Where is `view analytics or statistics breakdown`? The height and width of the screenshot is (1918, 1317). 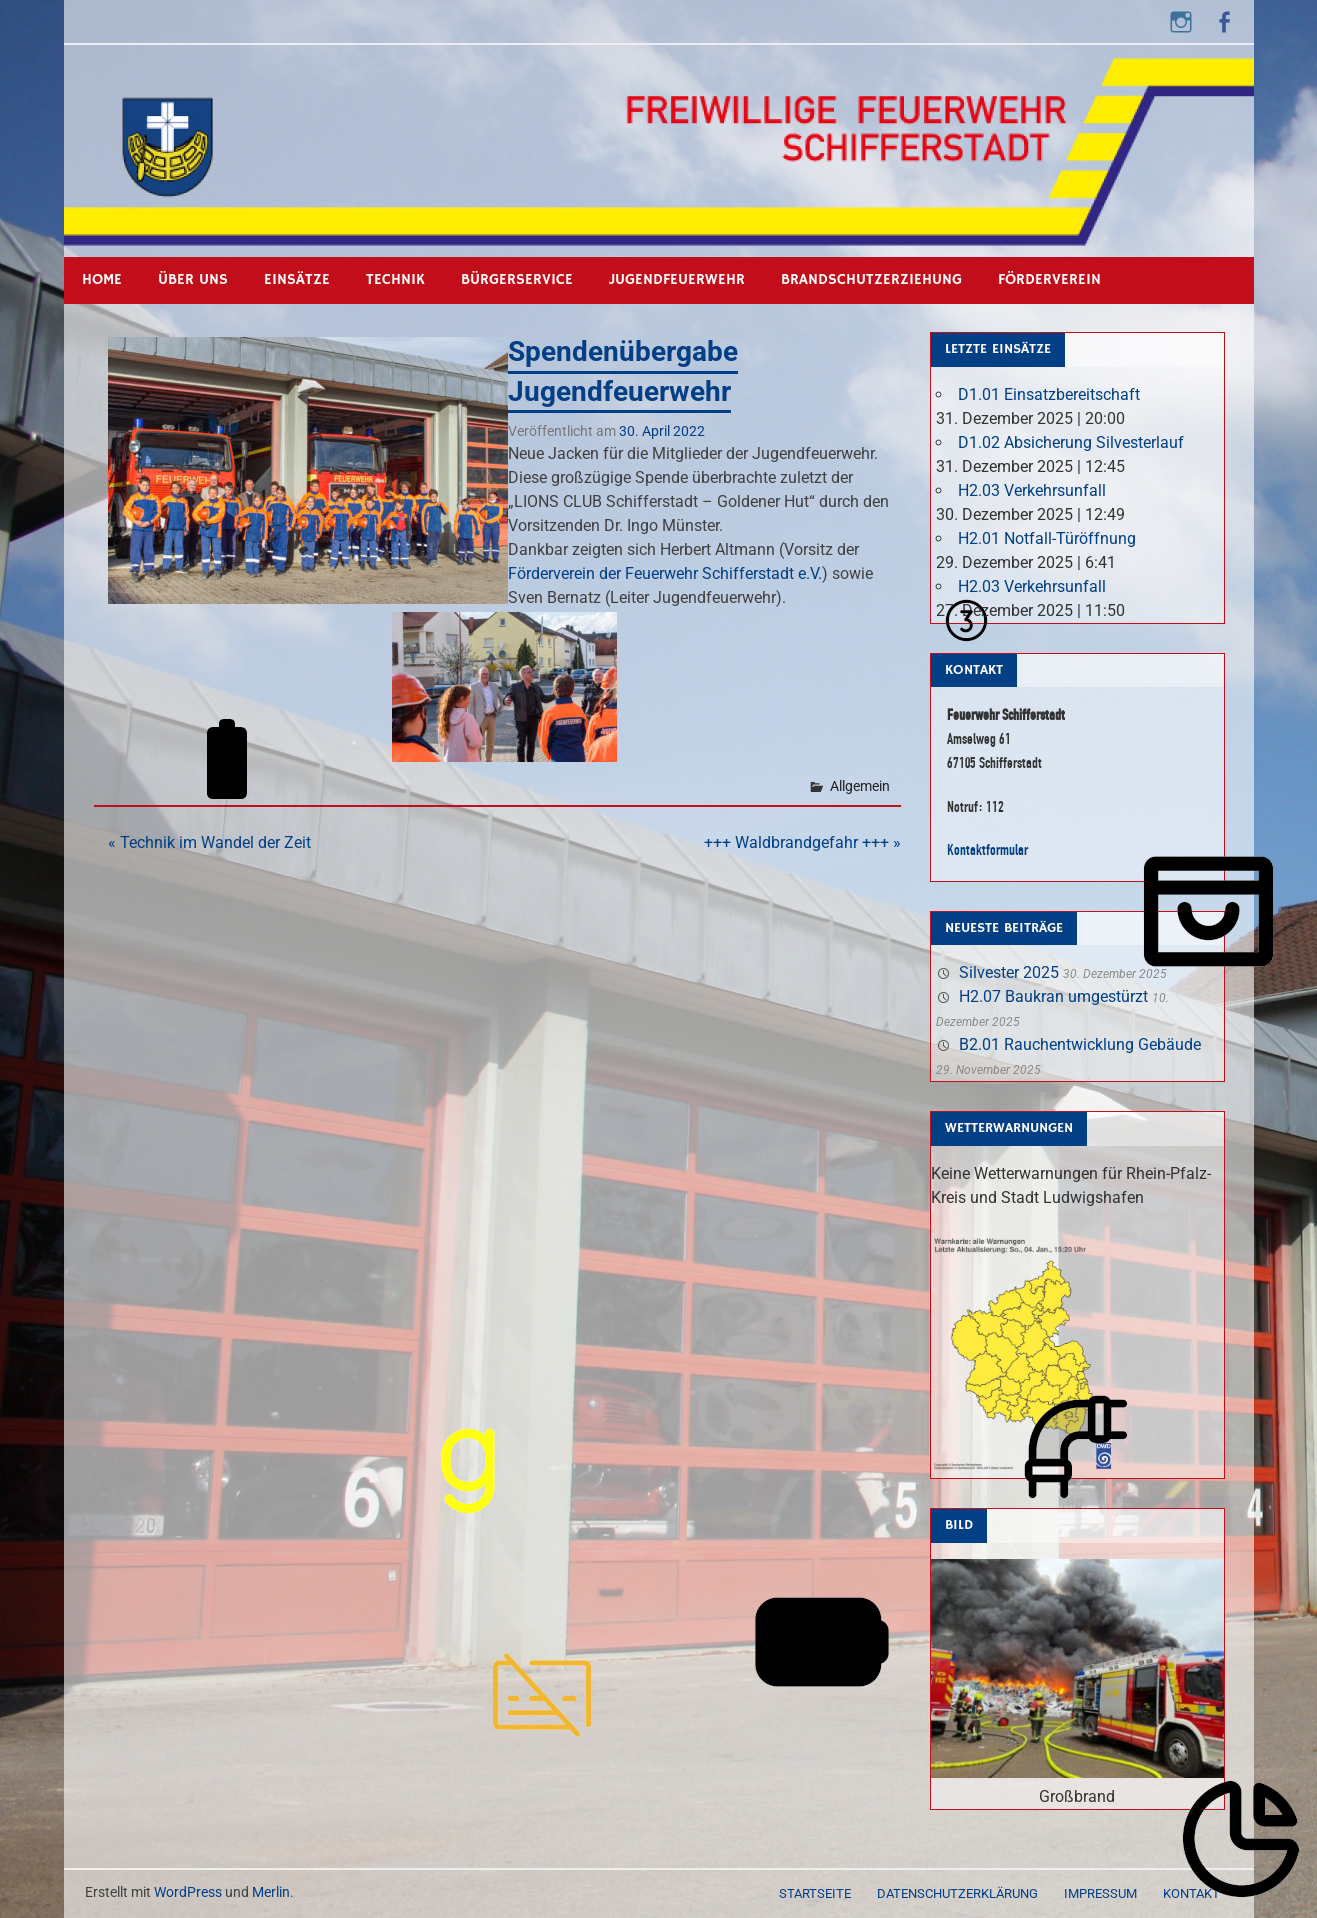 view analytics or statistics breakdown is located at coordinates (1241, 1838).